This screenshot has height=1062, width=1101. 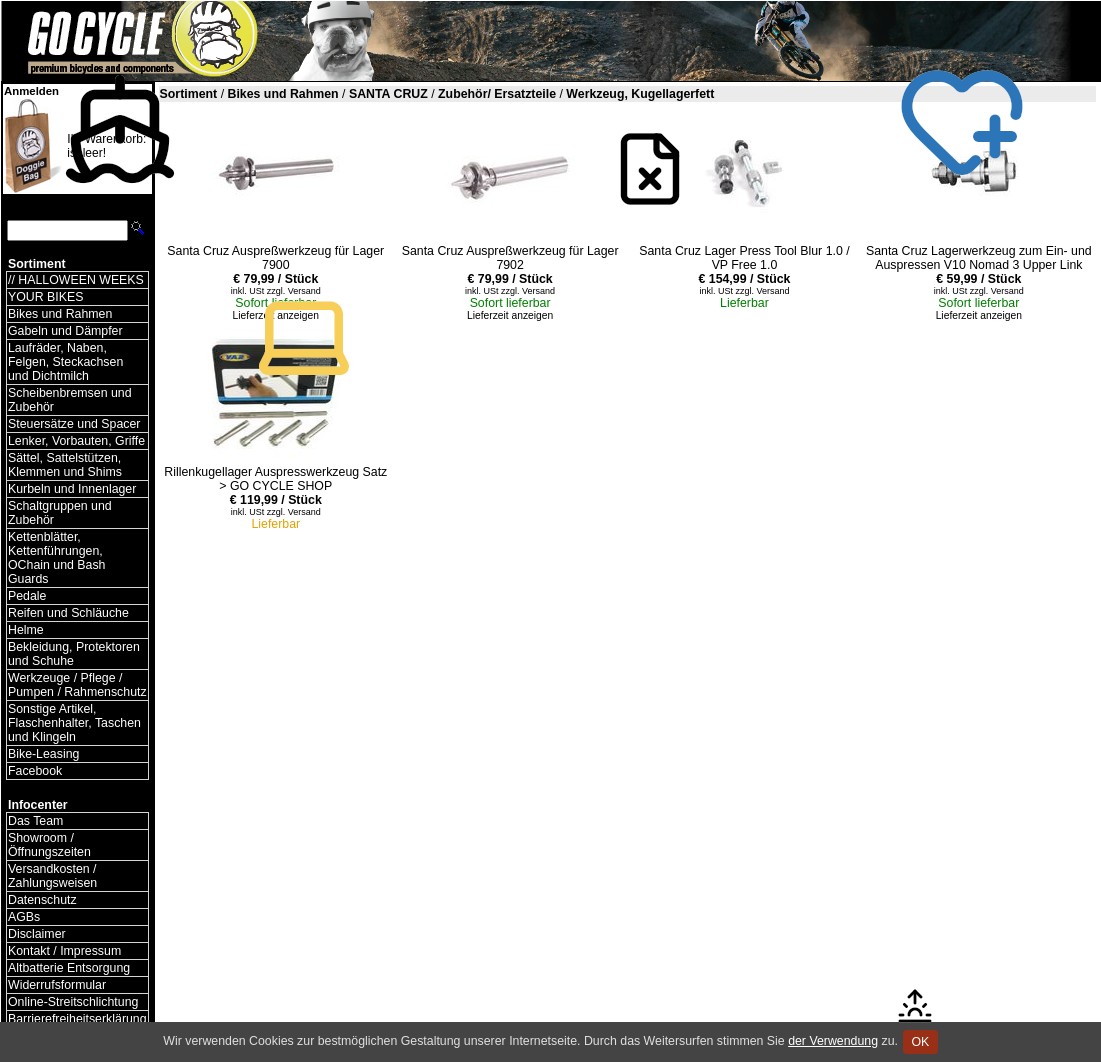 I want to click on delete or remove a file, so click(x=650, y=169).